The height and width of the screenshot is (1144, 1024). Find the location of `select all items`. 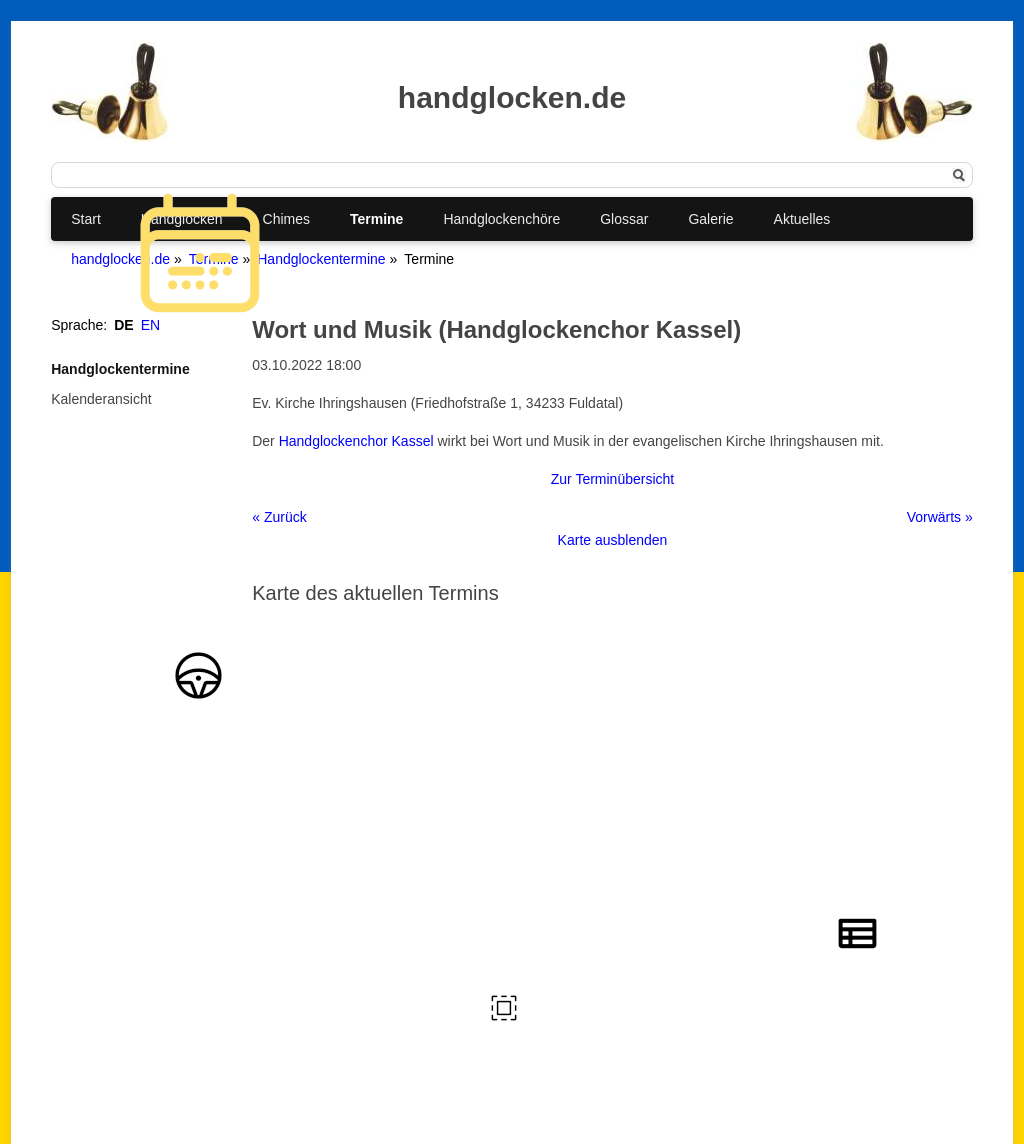

select all items is located at coordinates (504, 1008).